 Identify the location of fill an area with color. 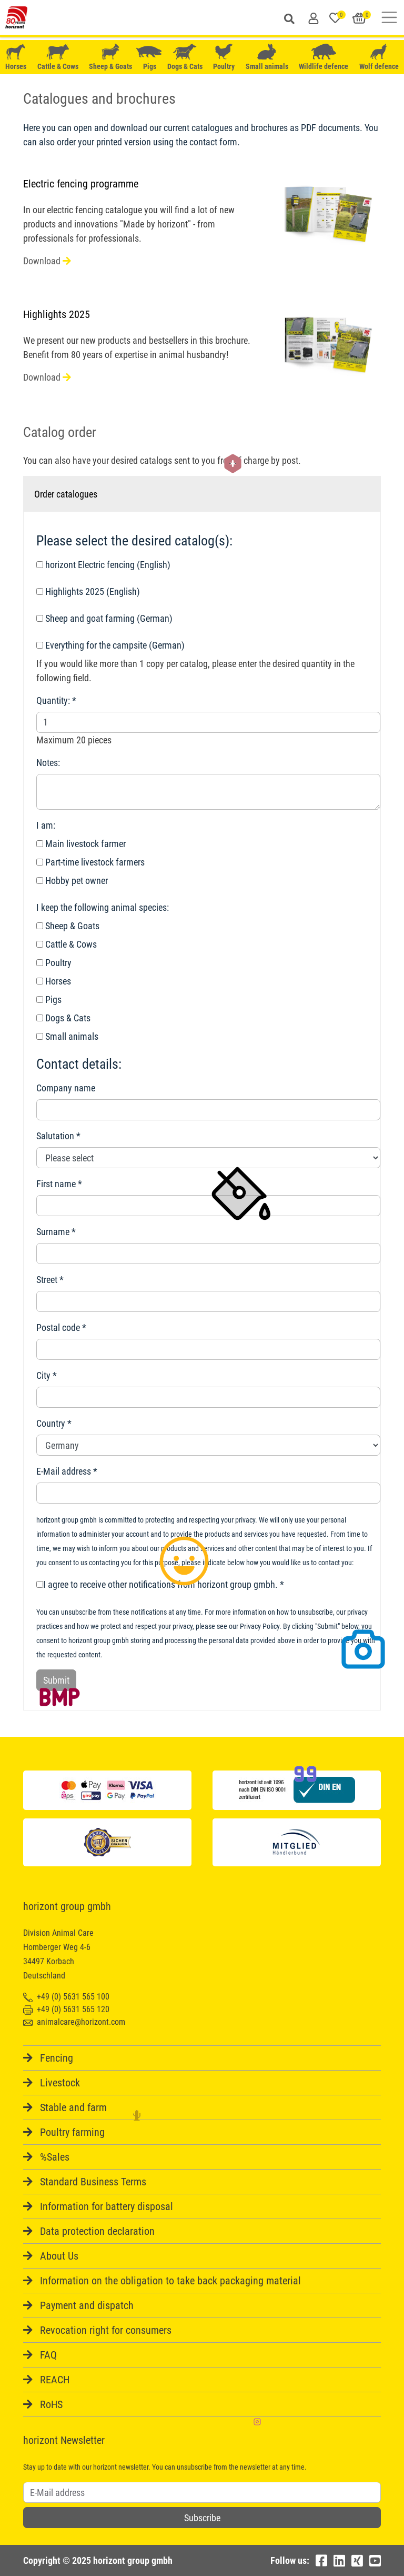
(240, 1195).